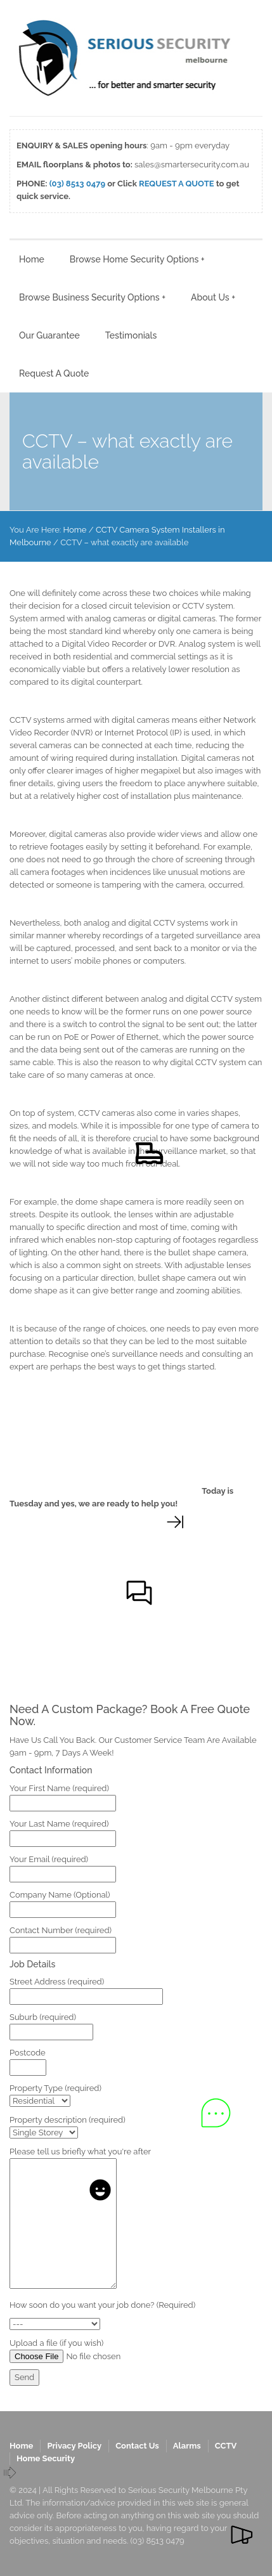 The width and height of the screenshot is (272, 2576). What do you see at coordinates (241, 2535) in the screenshot?
I see `make an announcement or broadcast` at bounding box center [241, 2535].